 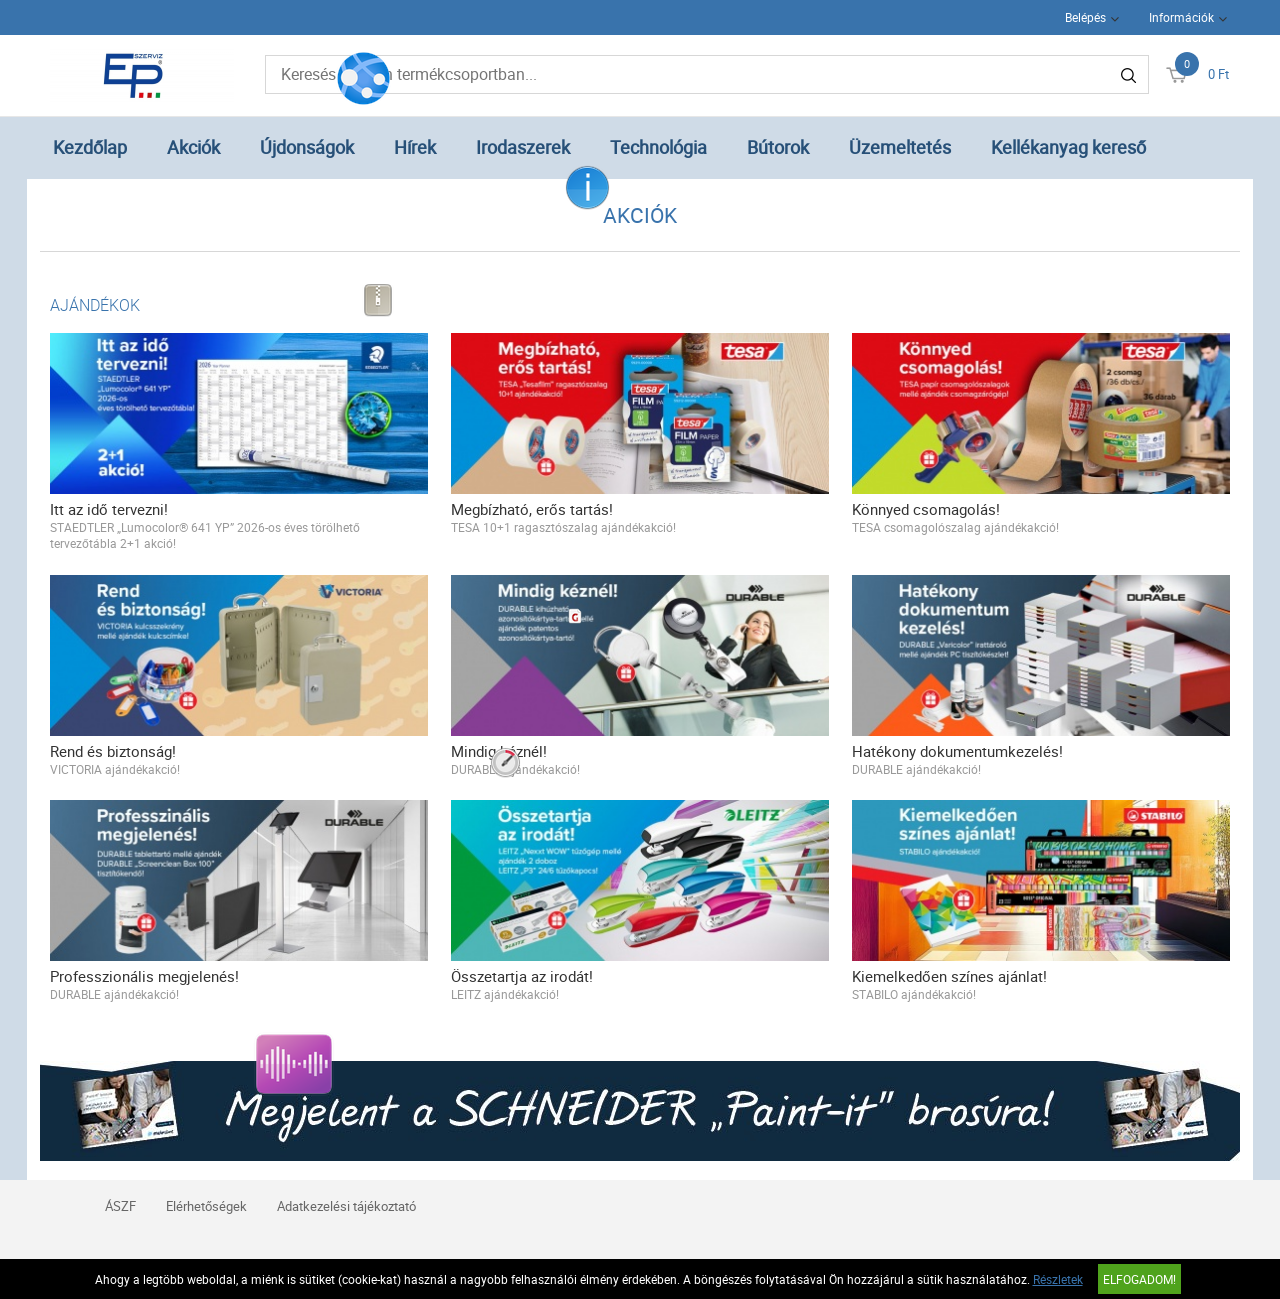 I want to click on open file roller archive manager, so click(x=378, y=300).